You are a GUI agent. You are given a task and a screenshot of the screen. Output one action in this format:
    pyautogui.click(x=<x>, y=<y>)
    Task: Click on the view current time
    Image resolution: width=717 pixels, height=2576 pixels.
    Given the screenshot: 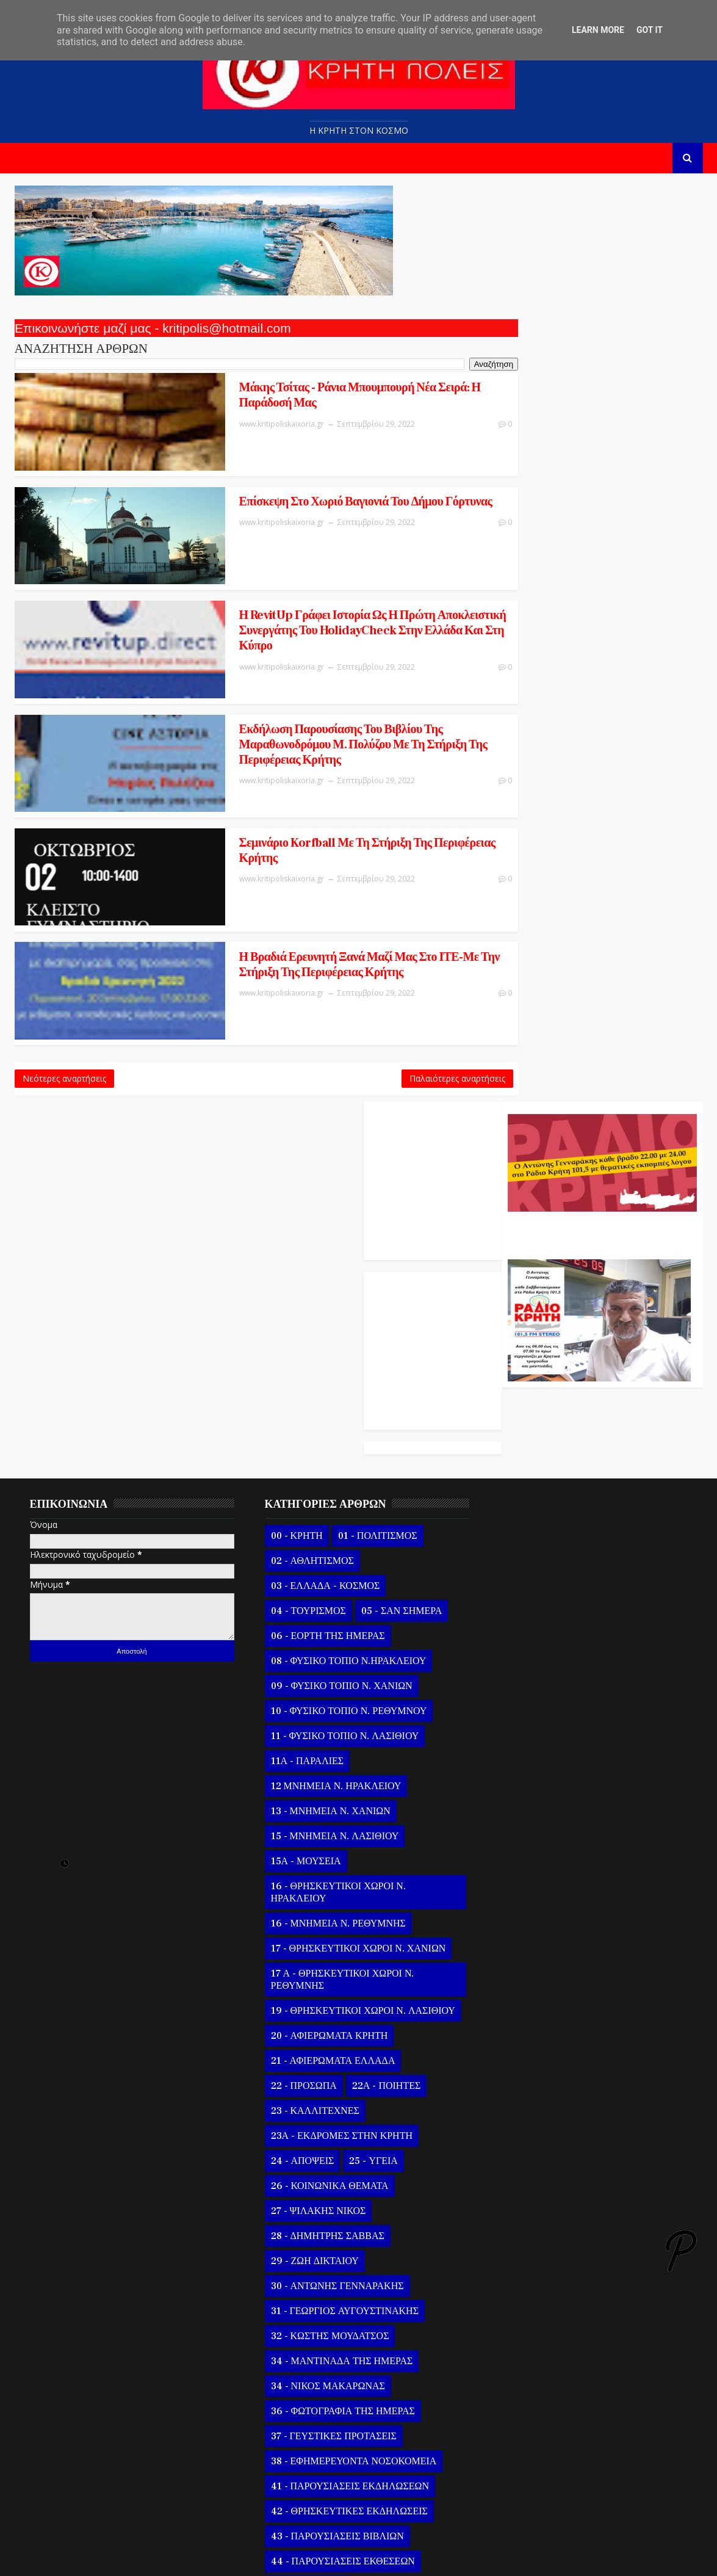 What is the action you would take?
    pyautogui.click(x=64, y=1863)
    